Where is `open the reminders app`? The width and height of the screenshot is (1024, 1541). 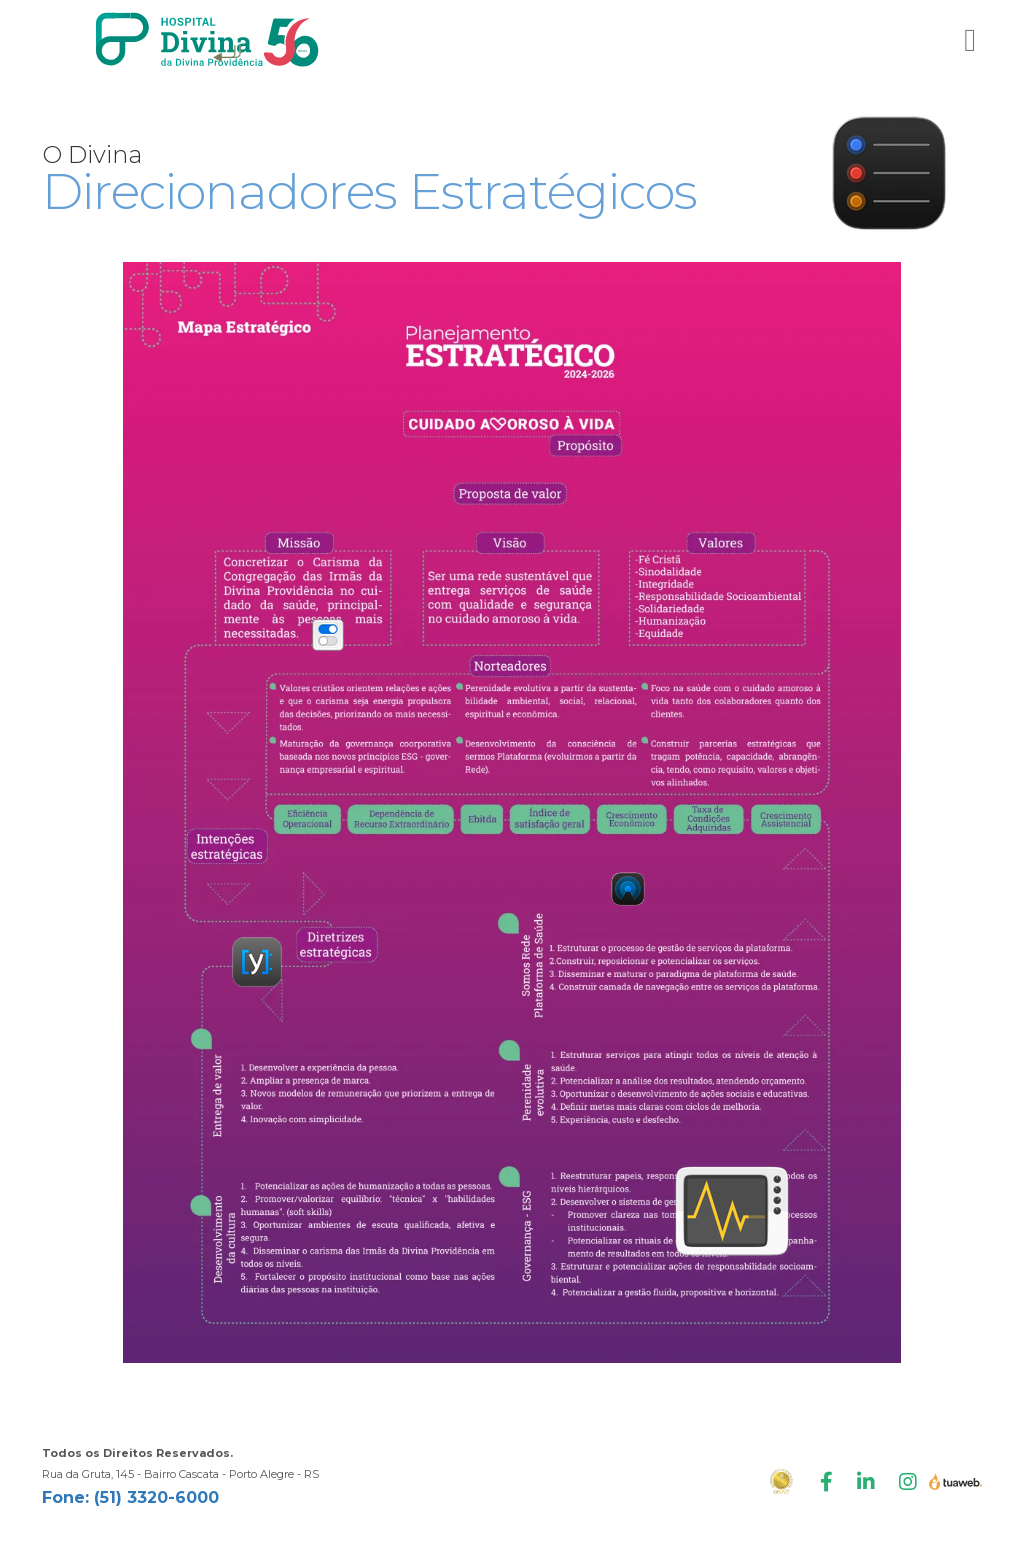 open the reminders app is located at coordinates (889, 173).